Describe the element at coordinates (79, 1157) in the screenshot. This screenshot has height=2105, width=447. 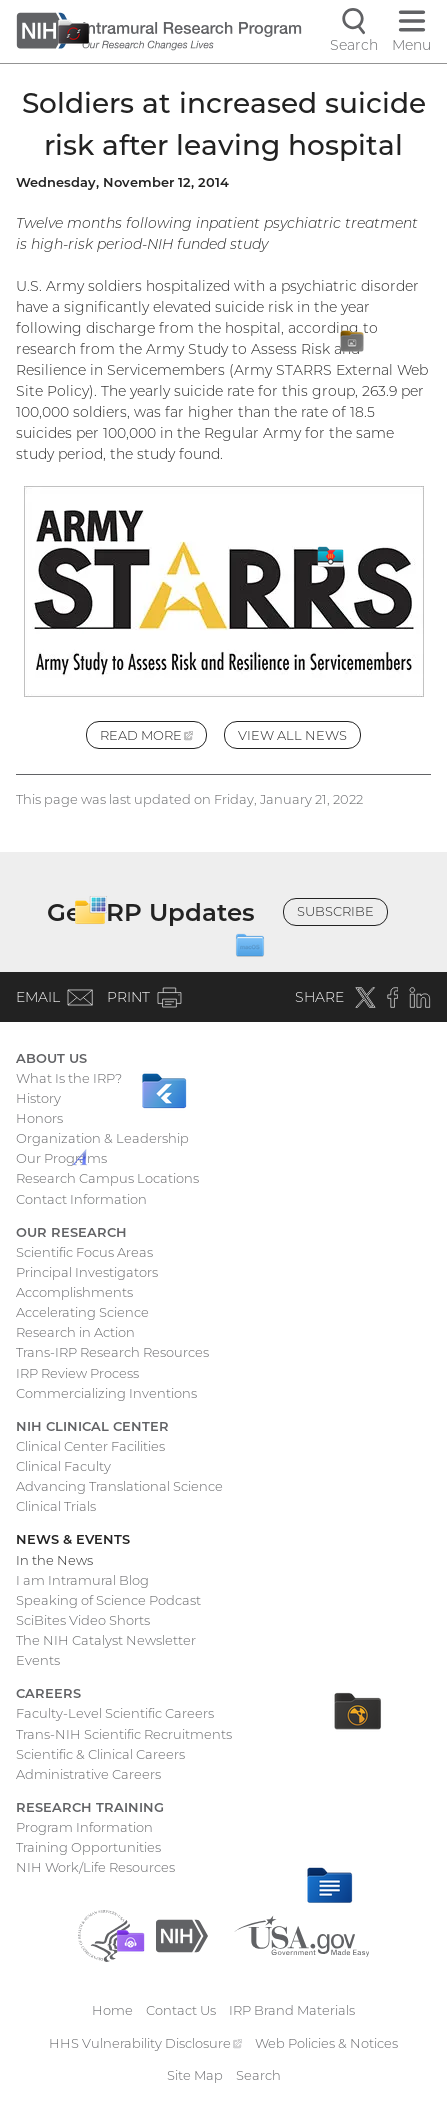
I see `access font library or text styles` at that location.